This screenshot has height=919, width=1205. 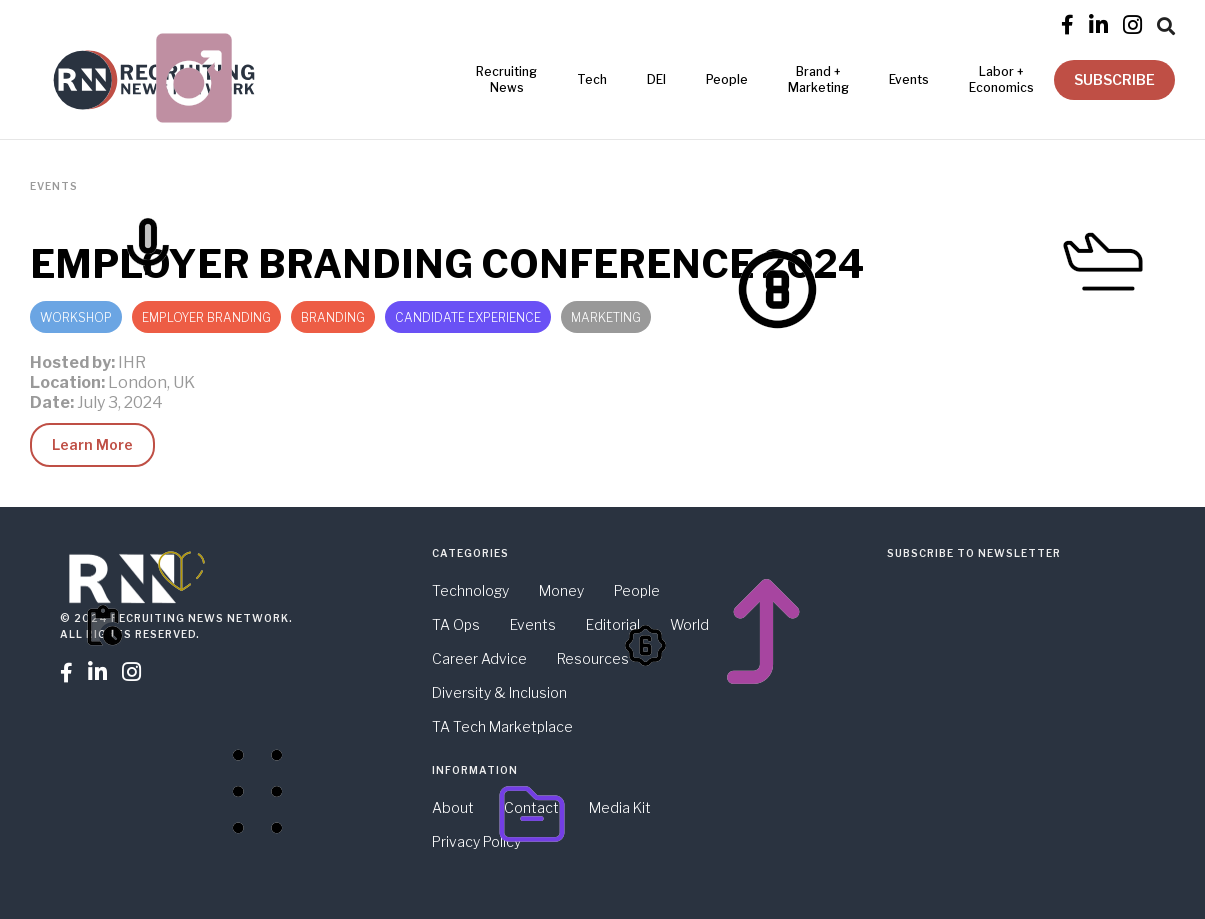 I want to click on indicates partial like or favorite status, so click(x=181, y=569).